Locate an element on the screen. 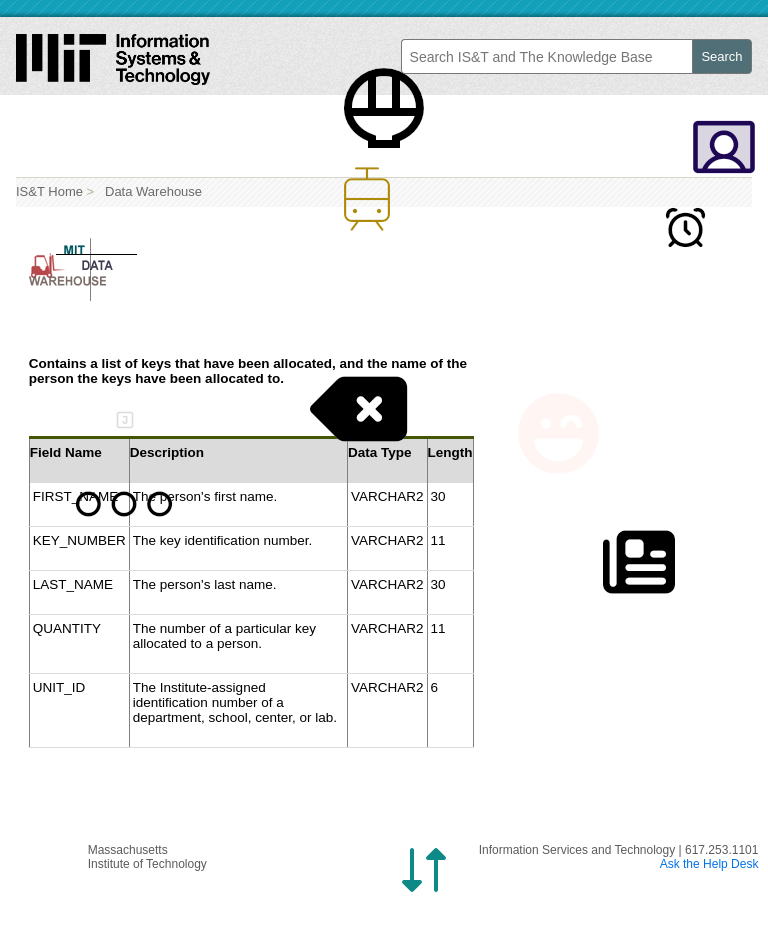 This screenshot has width=768, height=931. view news feed or articles is located at coordinates (639, 562).